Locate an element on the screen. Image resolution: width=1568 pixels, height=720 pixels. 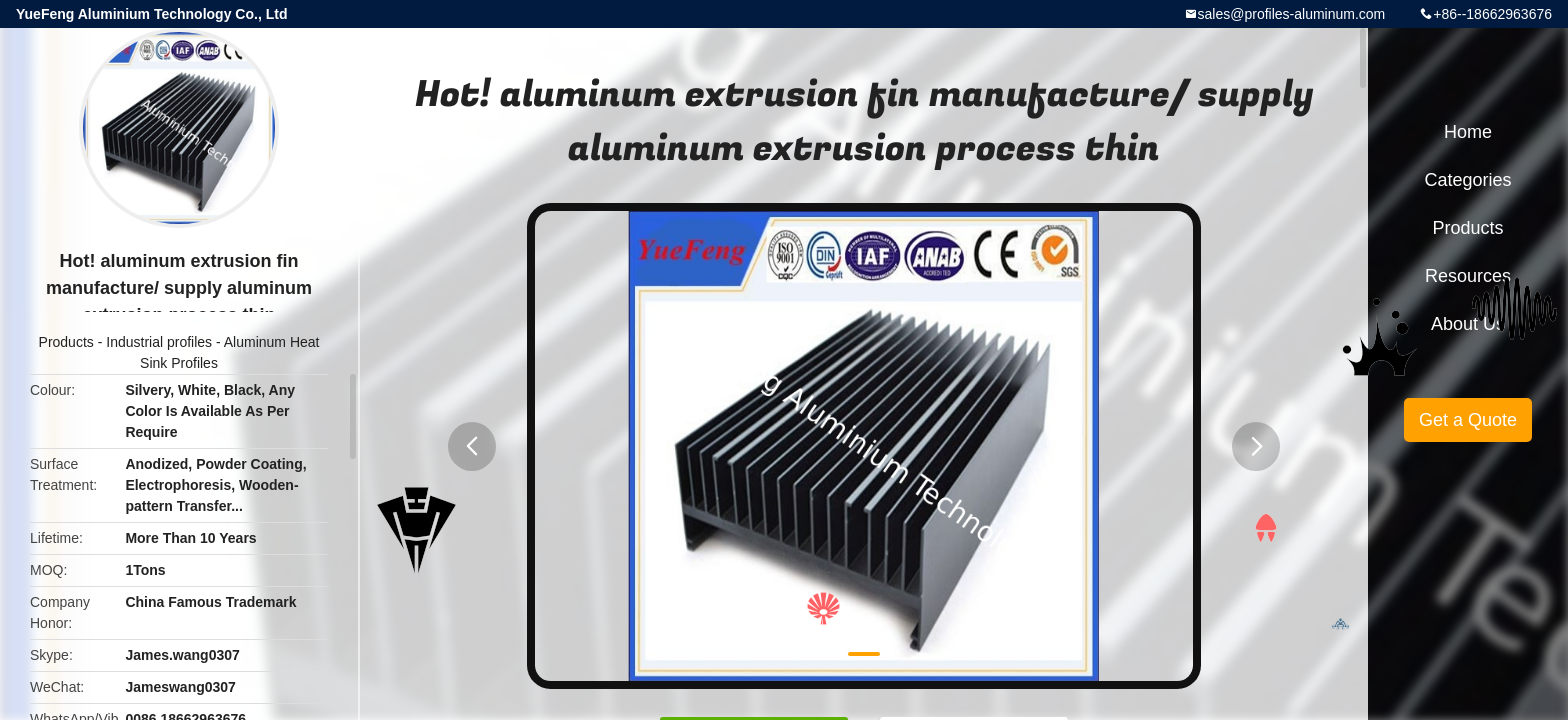
adjust audio amplitude or volume levels is located at coordinates (1514, 308).